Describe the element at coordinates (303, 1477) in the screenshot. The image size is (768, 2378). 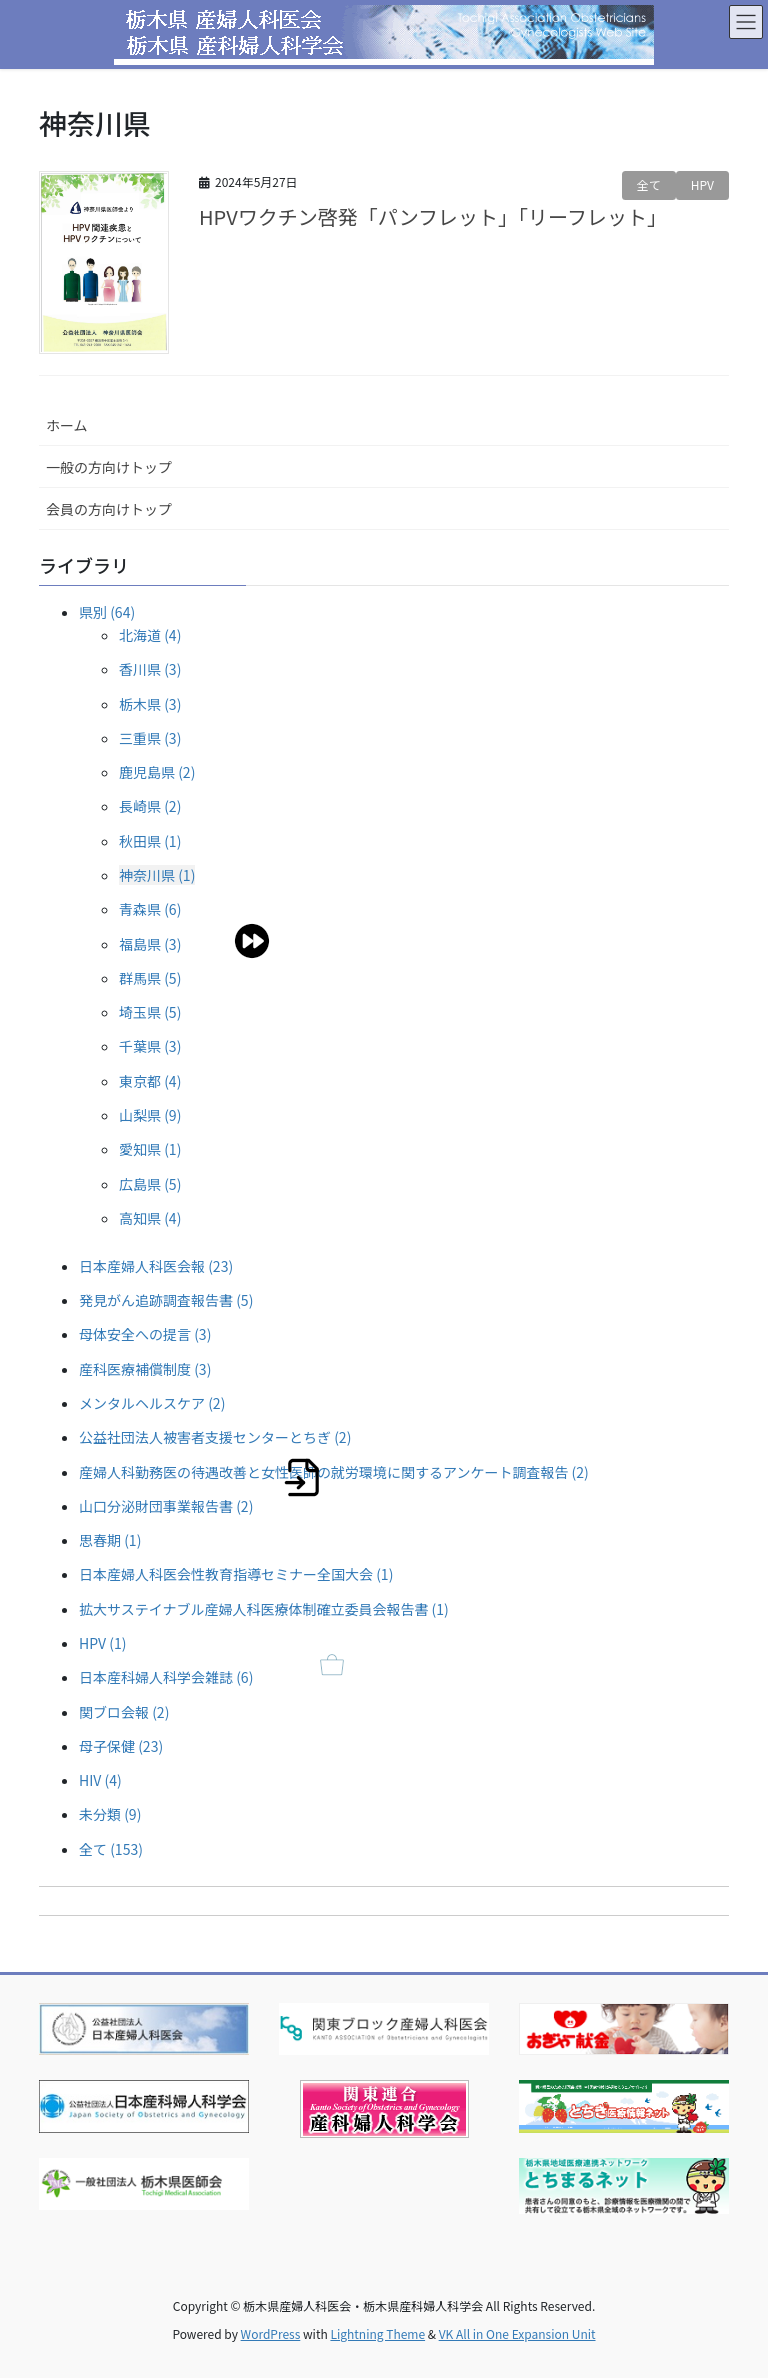
I see `import a file into the application` at that location.